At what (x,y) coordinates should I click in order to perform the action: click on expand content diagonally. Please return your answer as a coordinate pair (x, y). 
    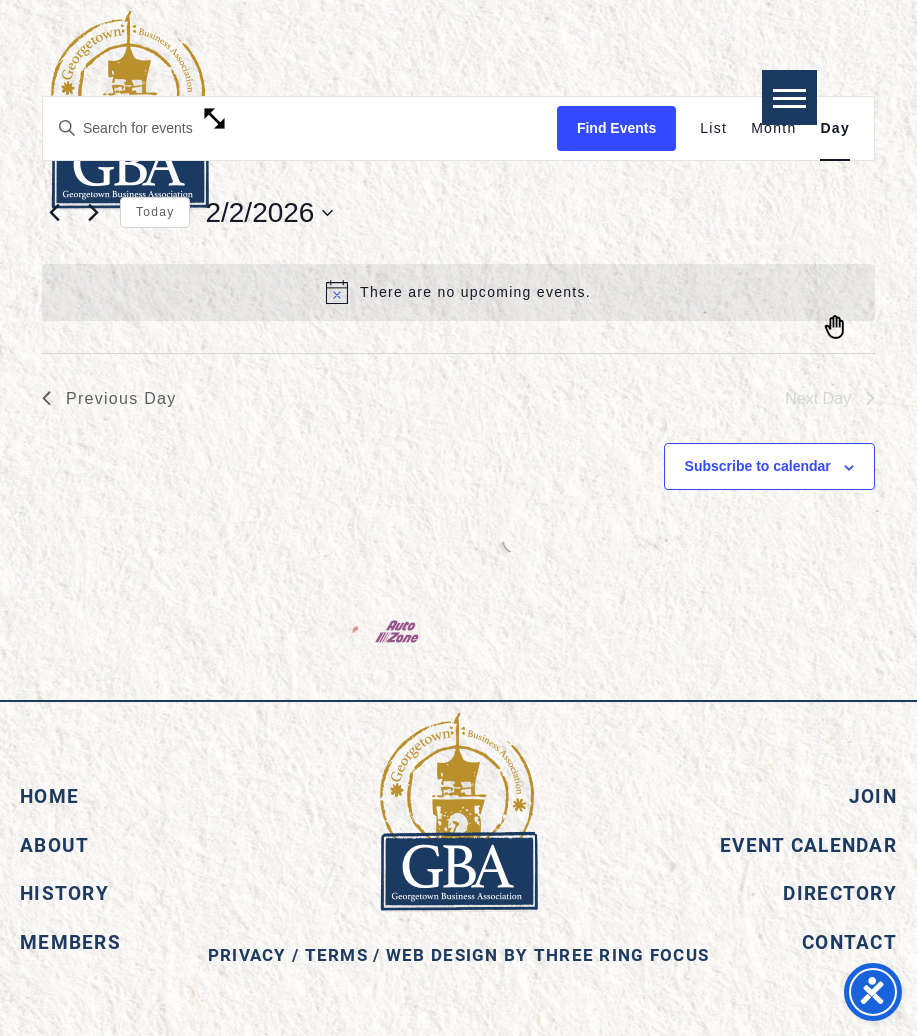
    Looking at the image, I should click on (214, 118).